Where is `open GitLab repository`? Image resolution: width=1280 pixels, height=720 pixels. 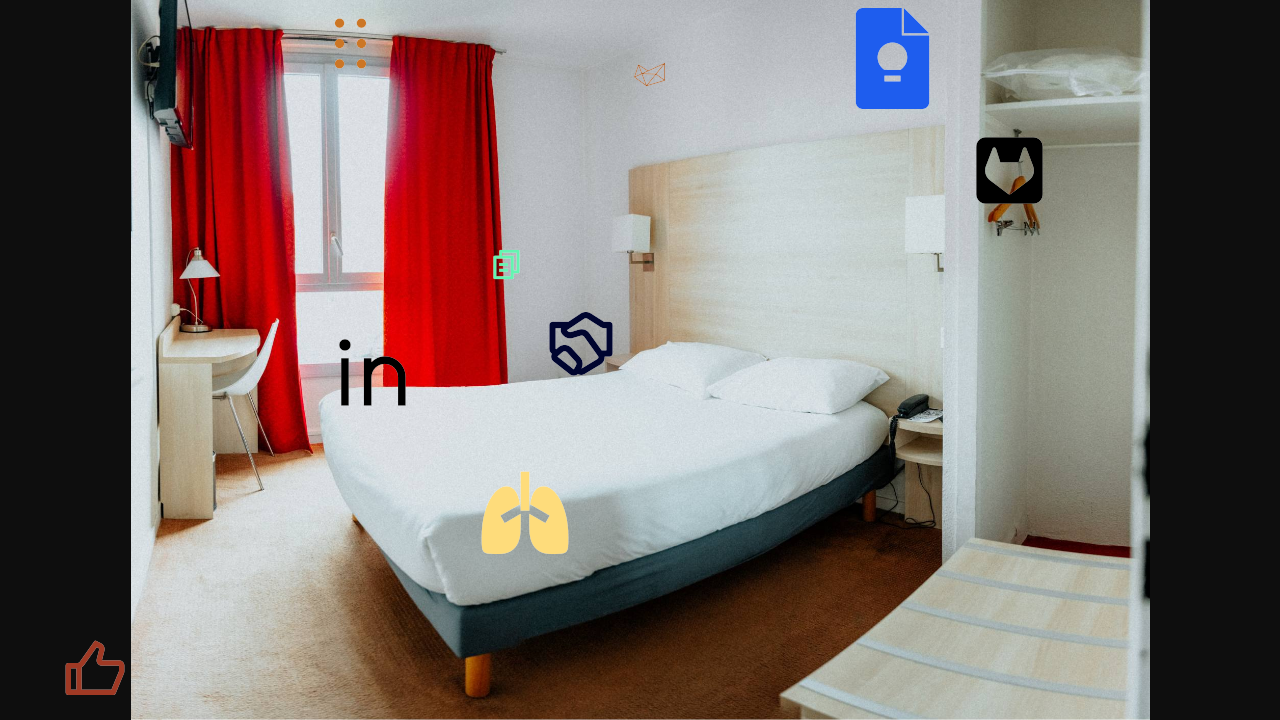
open GitLab repository is located at coordinates (1009, 170).